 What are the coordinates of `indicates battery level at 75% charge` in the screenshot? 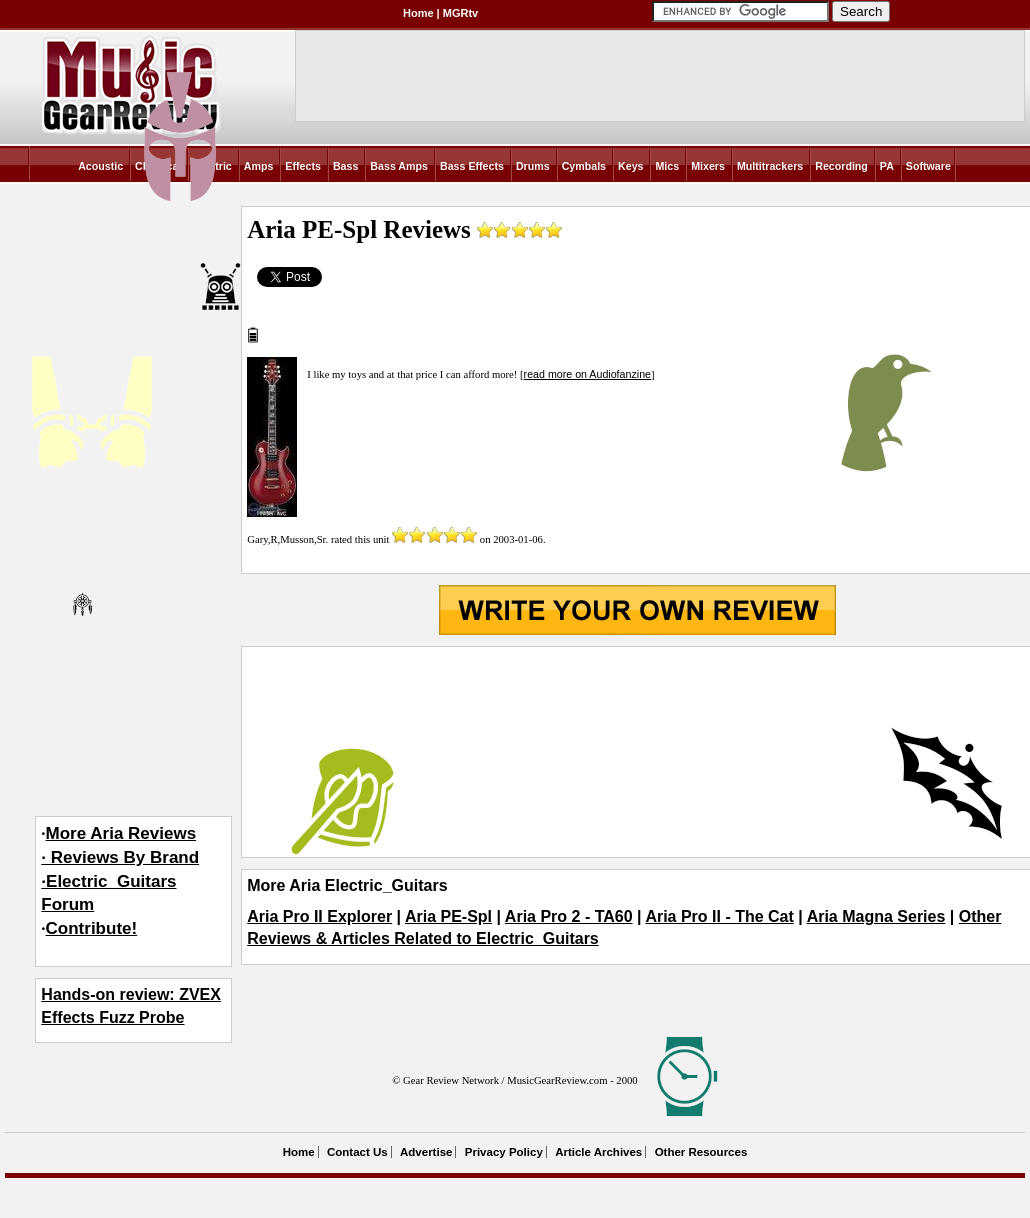 It's located at (253, 335).